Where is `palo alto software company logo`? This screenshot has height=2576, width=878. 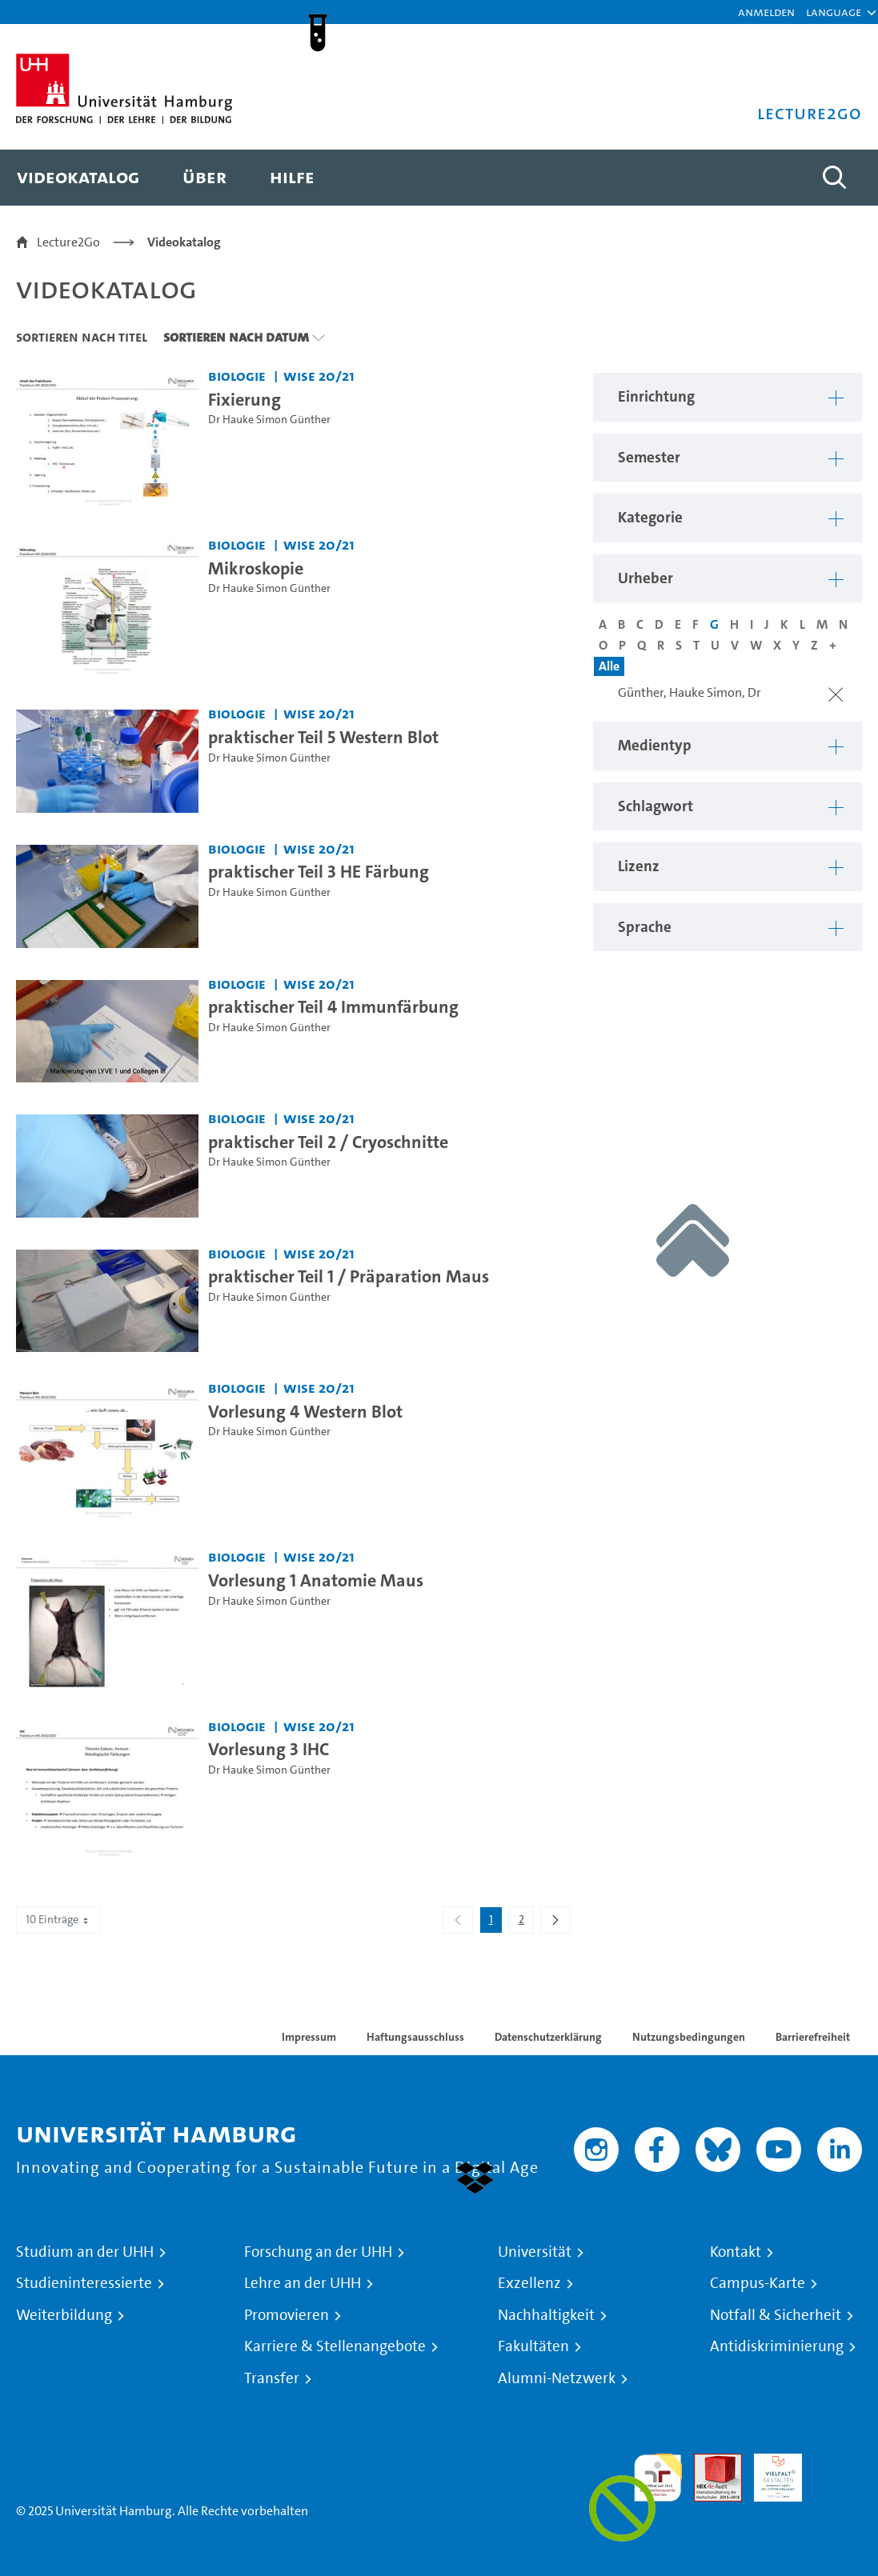 palo alto software company logo is located at coordinates (692, 1240).